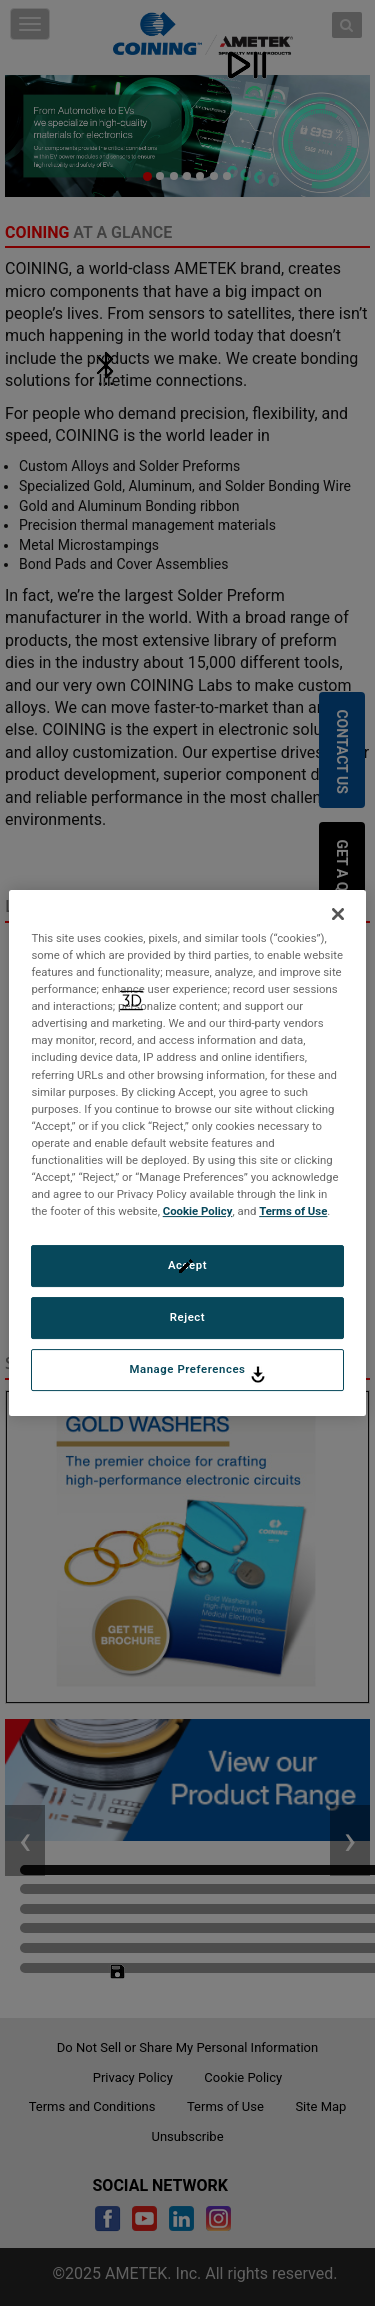 The height and width of the screenshot is (2306, 375). What do you see at coordinates (106, 368) in the screenshot?
I see `access bluetooth settings` at bounding box center [106, 368].